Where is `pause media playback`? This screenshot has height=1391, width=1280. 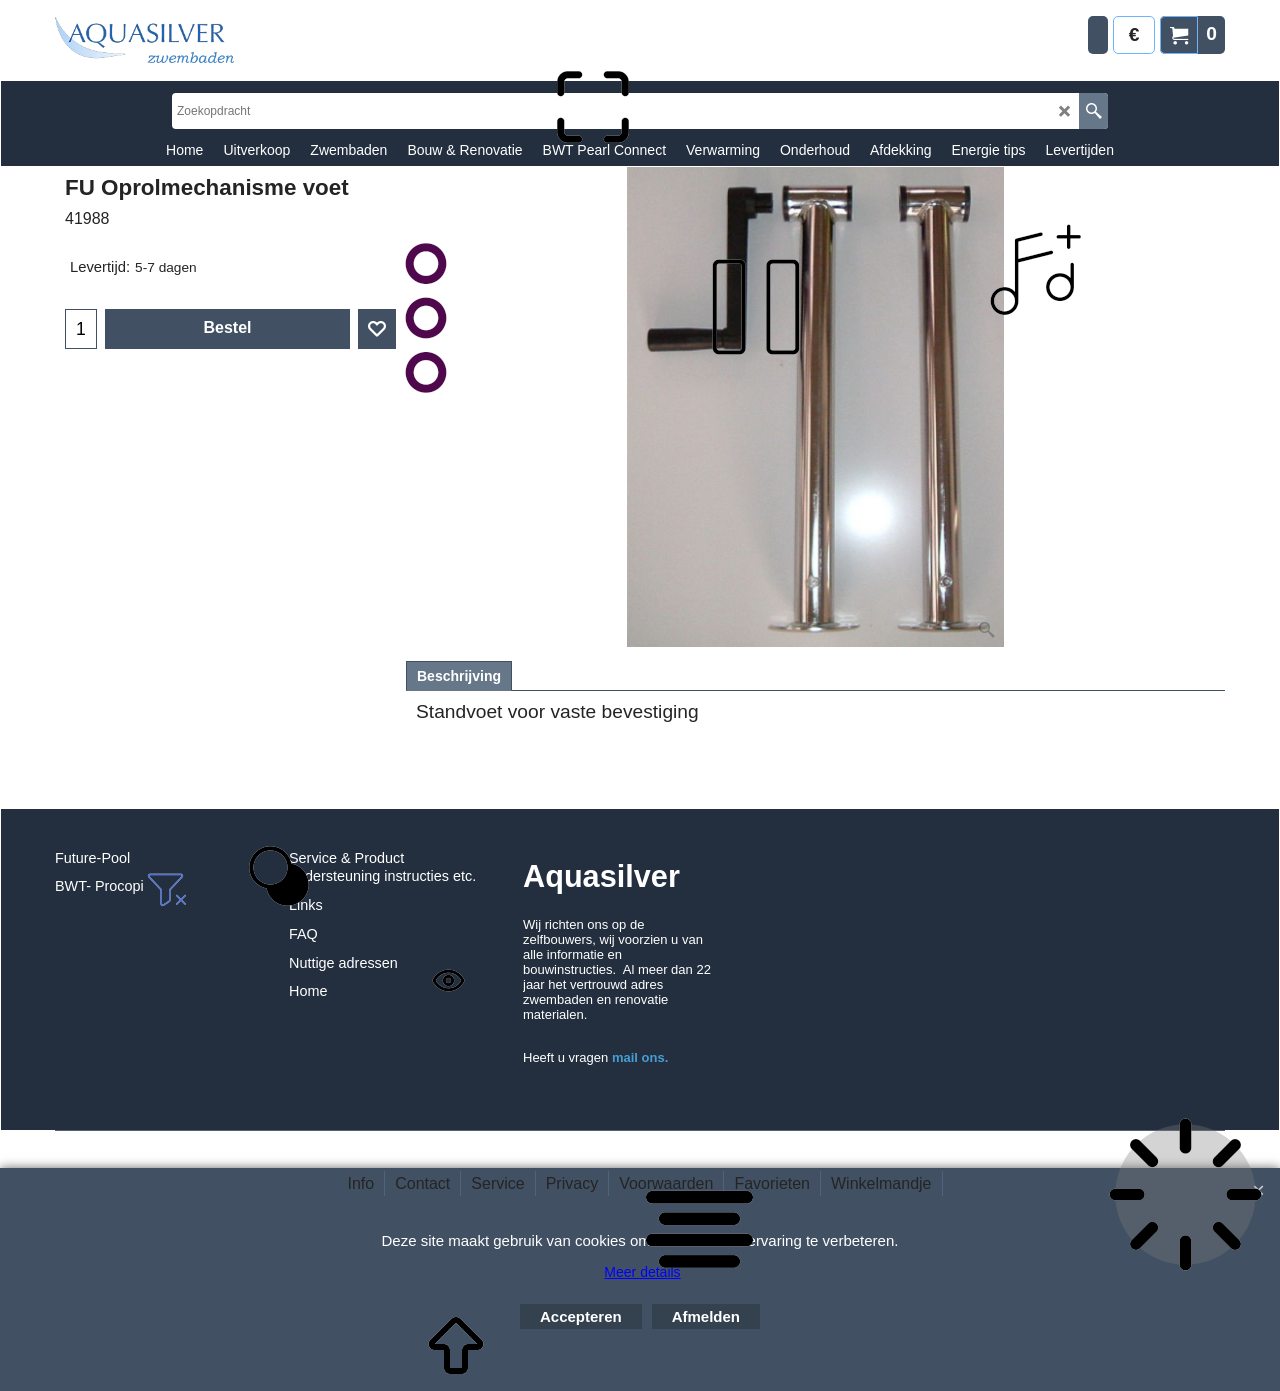
pause media playback is located at coordinates (756, 307).